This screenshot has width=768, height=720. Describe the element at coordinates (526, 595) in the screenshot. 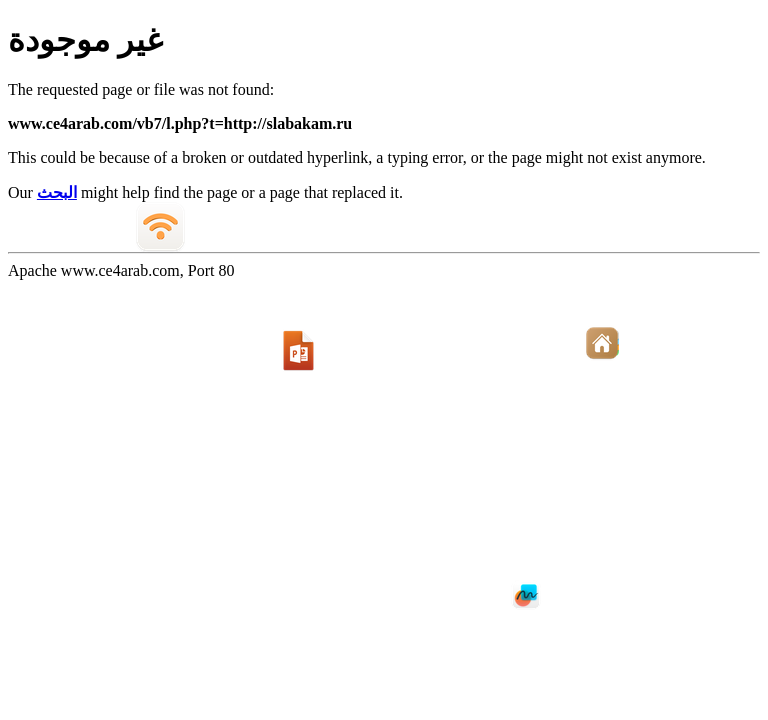

I see `open freeform app for brainstorming and sketching` at that location.